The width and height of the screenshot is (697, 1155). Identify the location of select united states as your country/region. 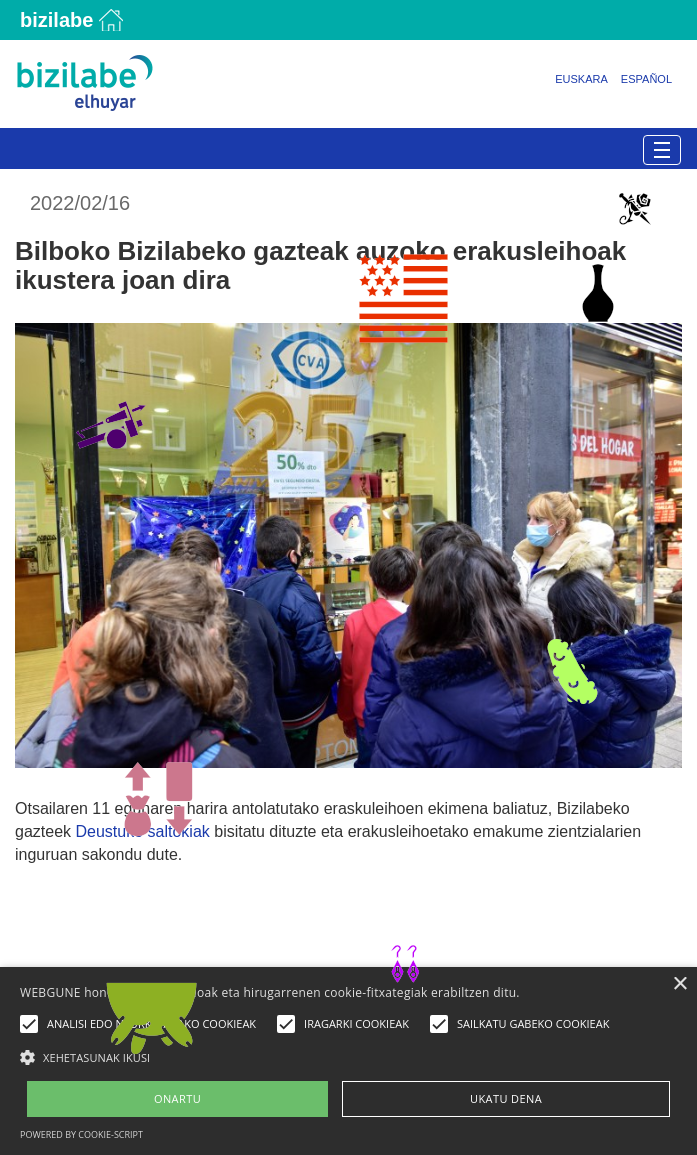
(403, 298).